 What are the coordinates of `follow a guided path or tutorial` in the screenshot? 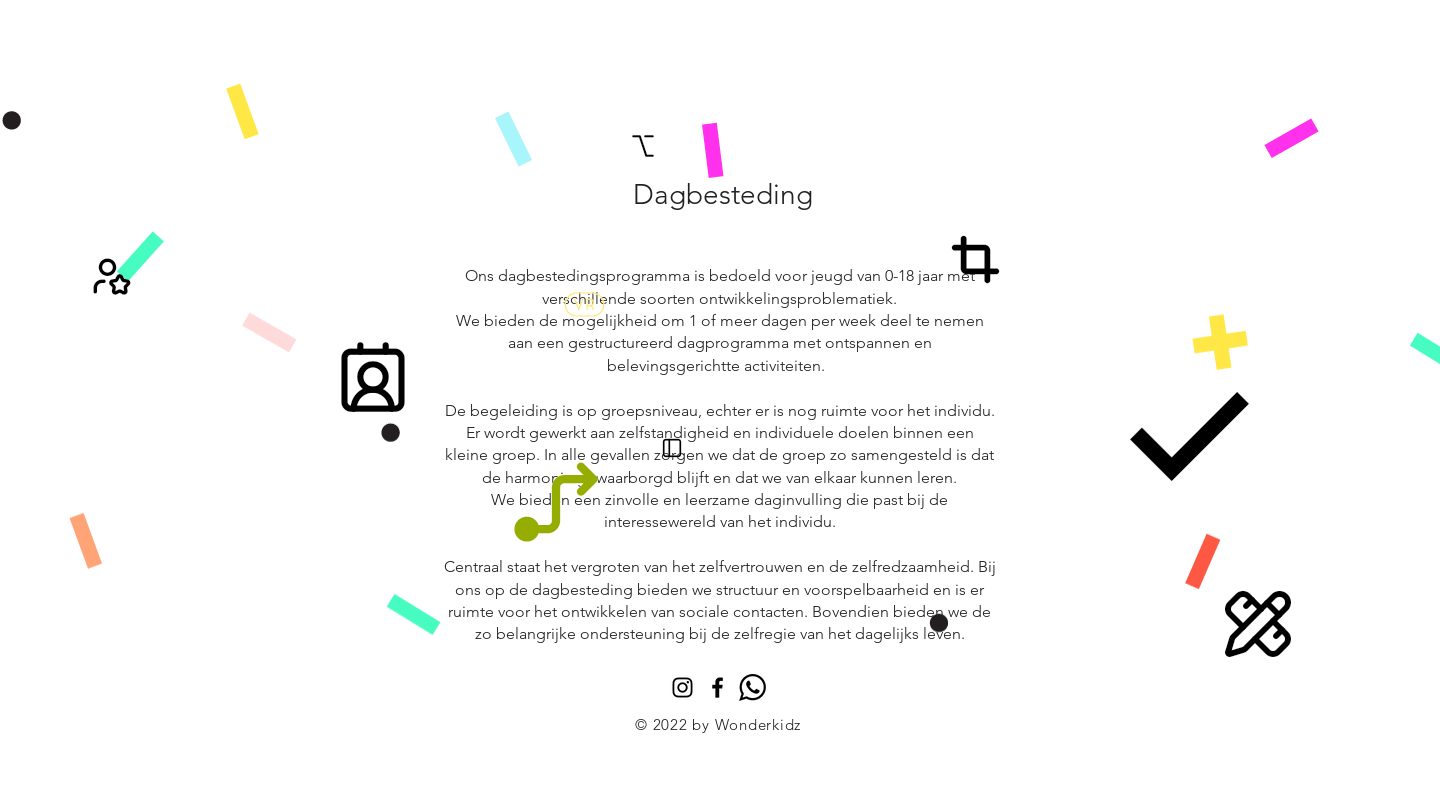 It's located at (556, 500).